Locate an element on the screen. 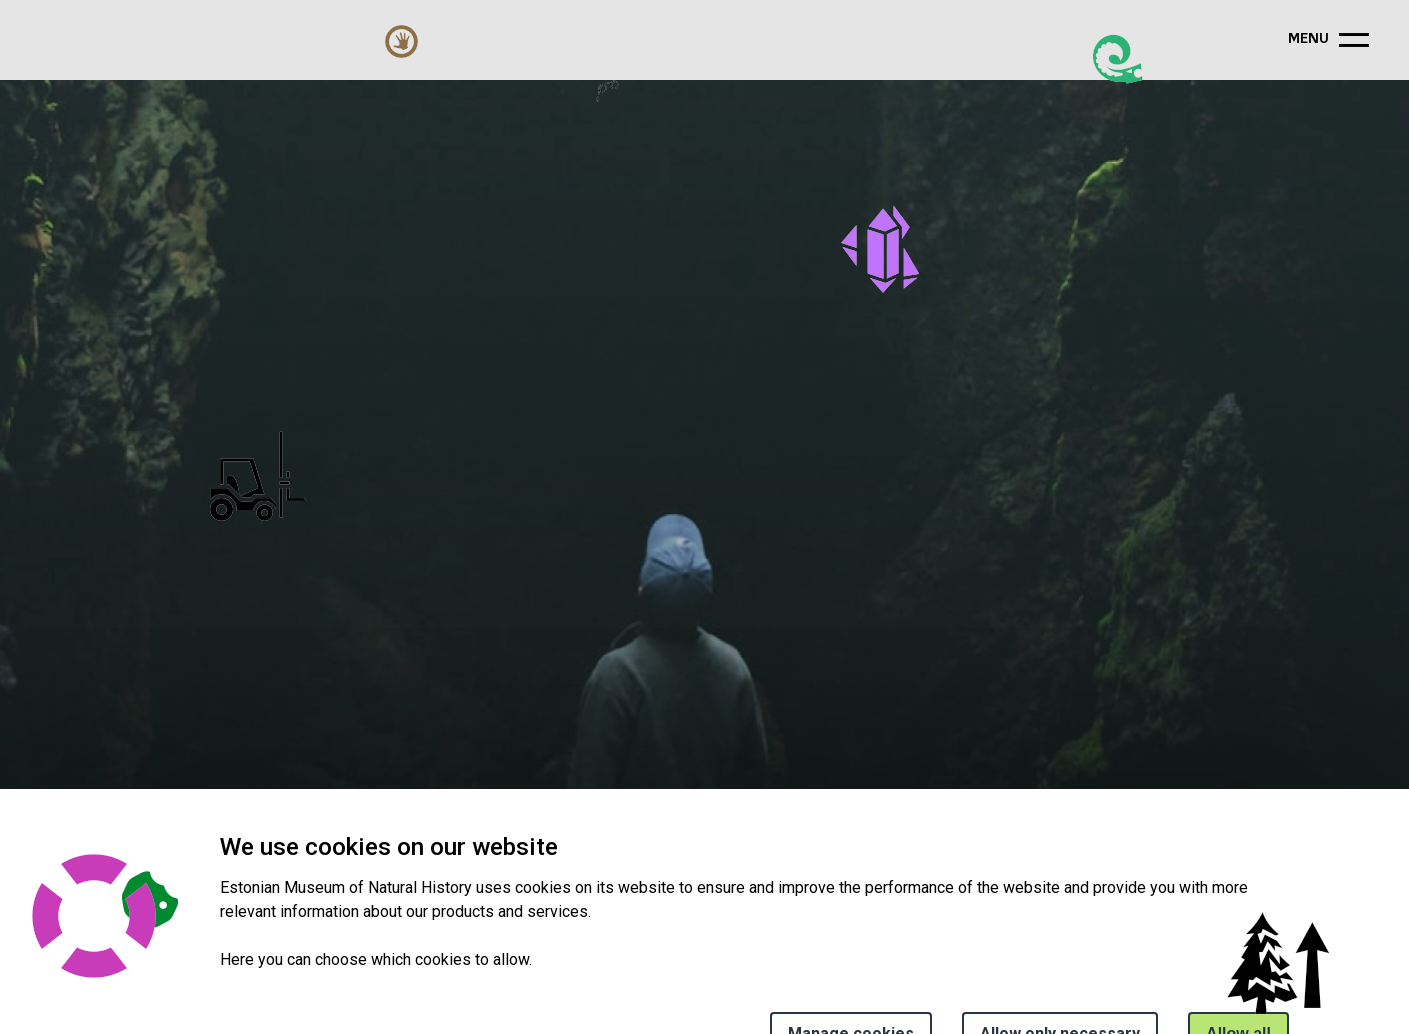 The height and width of the screenshot is (1034, 1409). collect or interact with a magic crystal item is located at coordinates (881, 248).